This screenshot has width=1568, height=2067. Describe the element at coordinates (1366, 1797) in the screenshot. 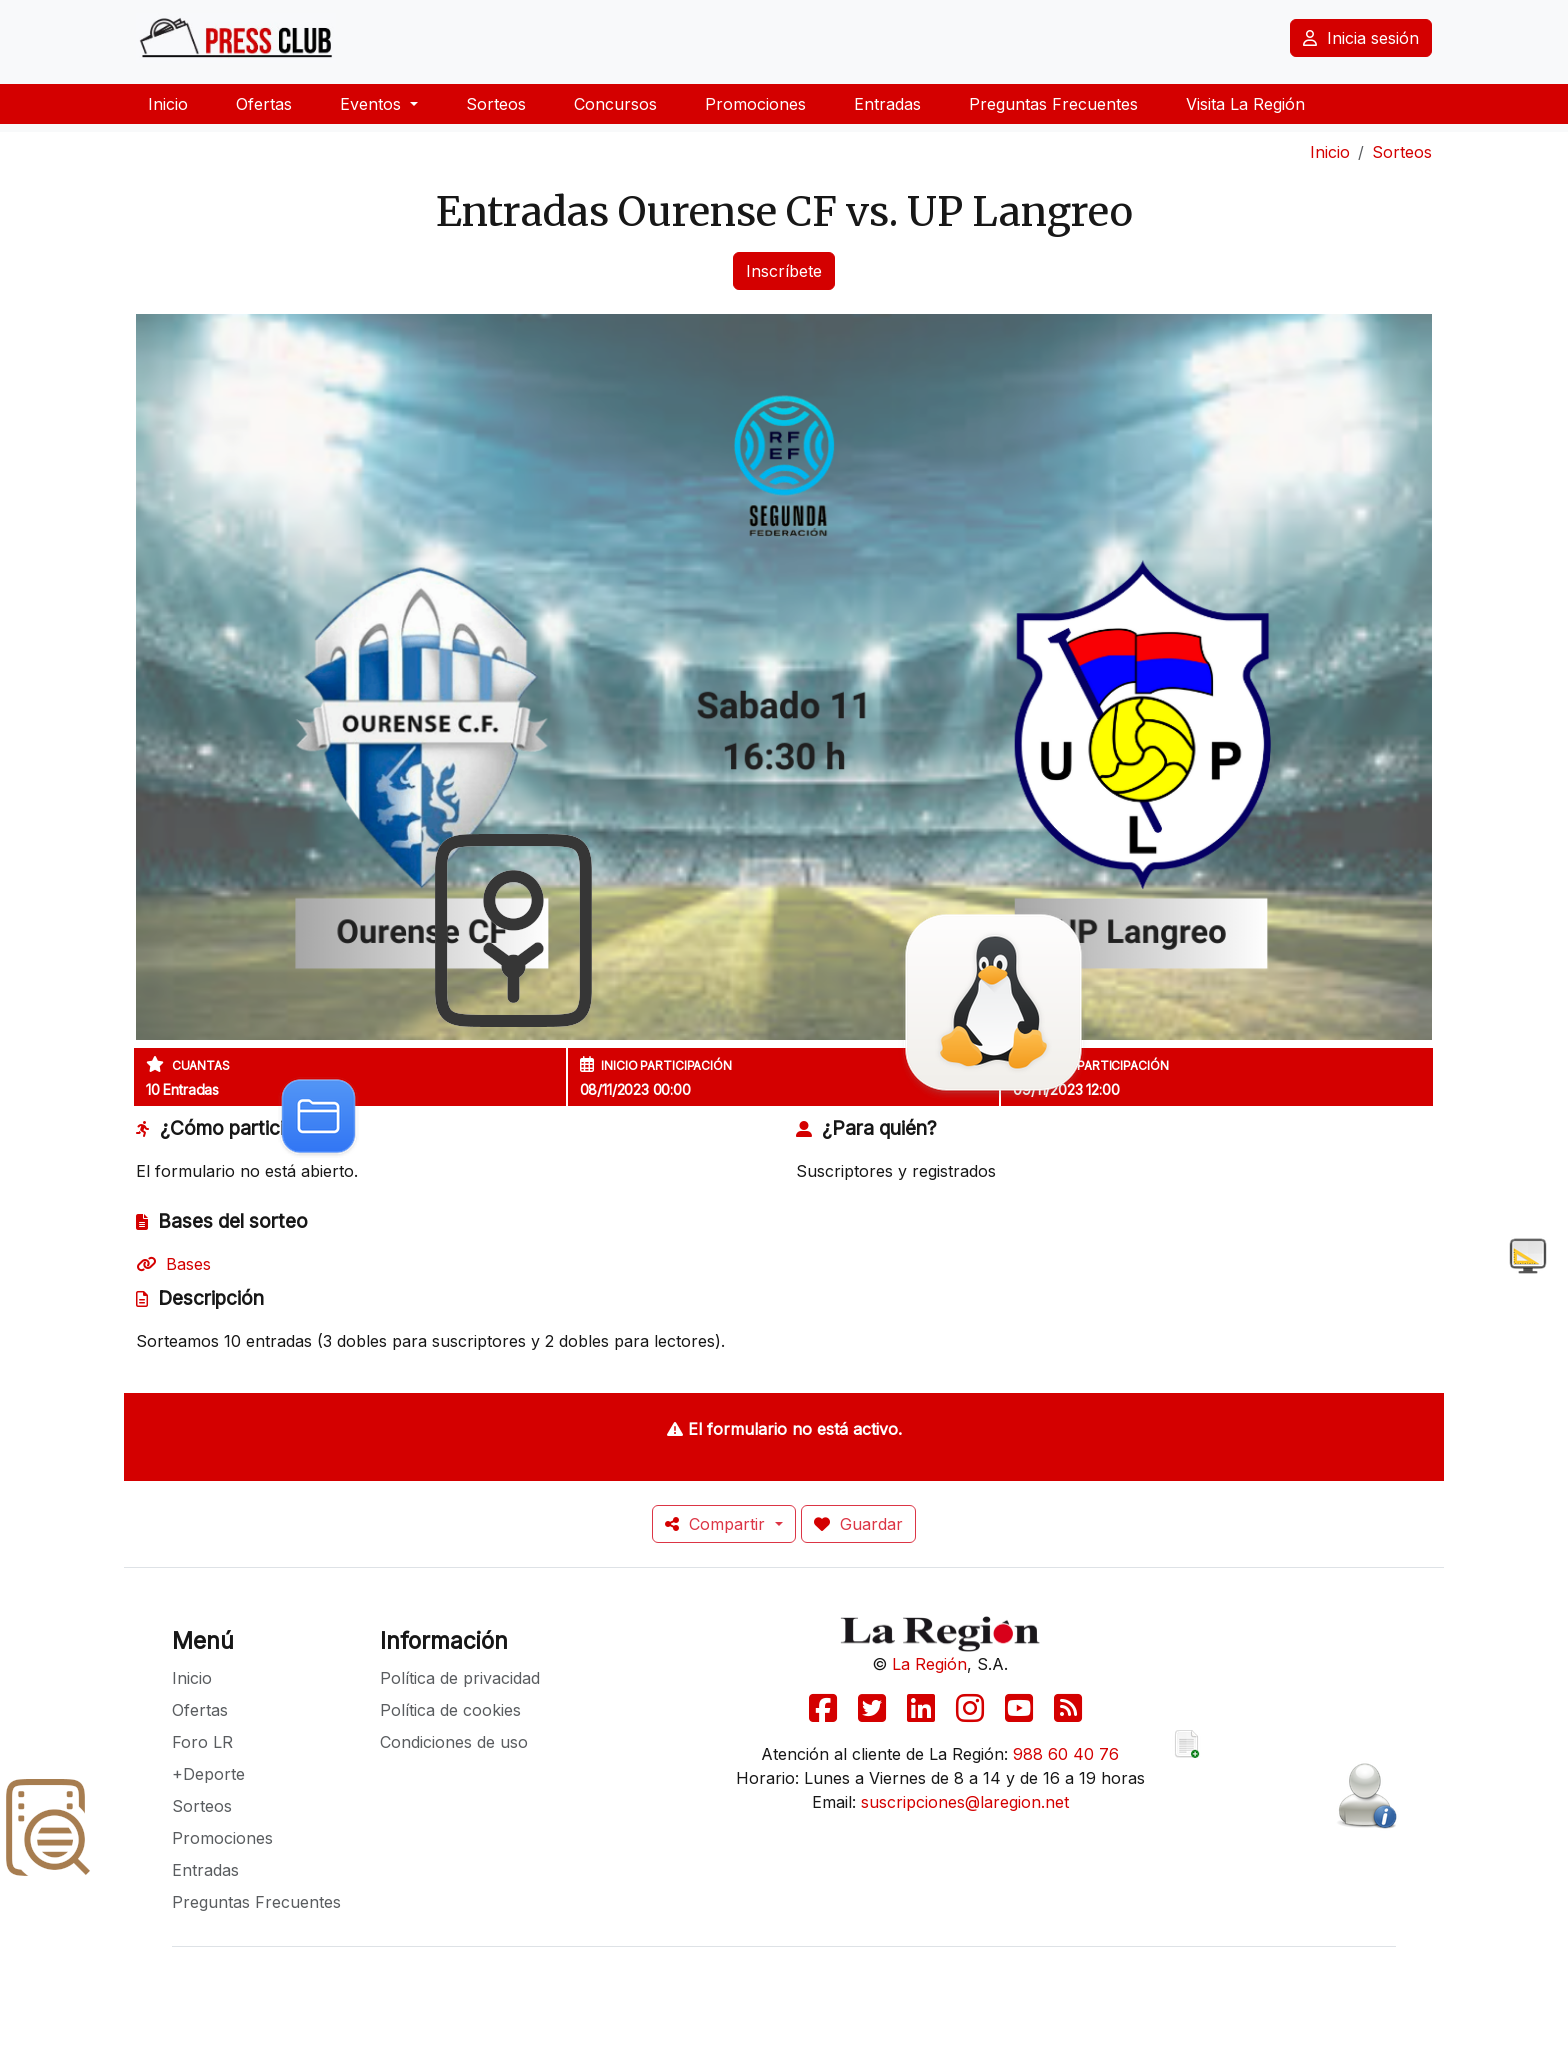

I see `view user profile information` at that location.